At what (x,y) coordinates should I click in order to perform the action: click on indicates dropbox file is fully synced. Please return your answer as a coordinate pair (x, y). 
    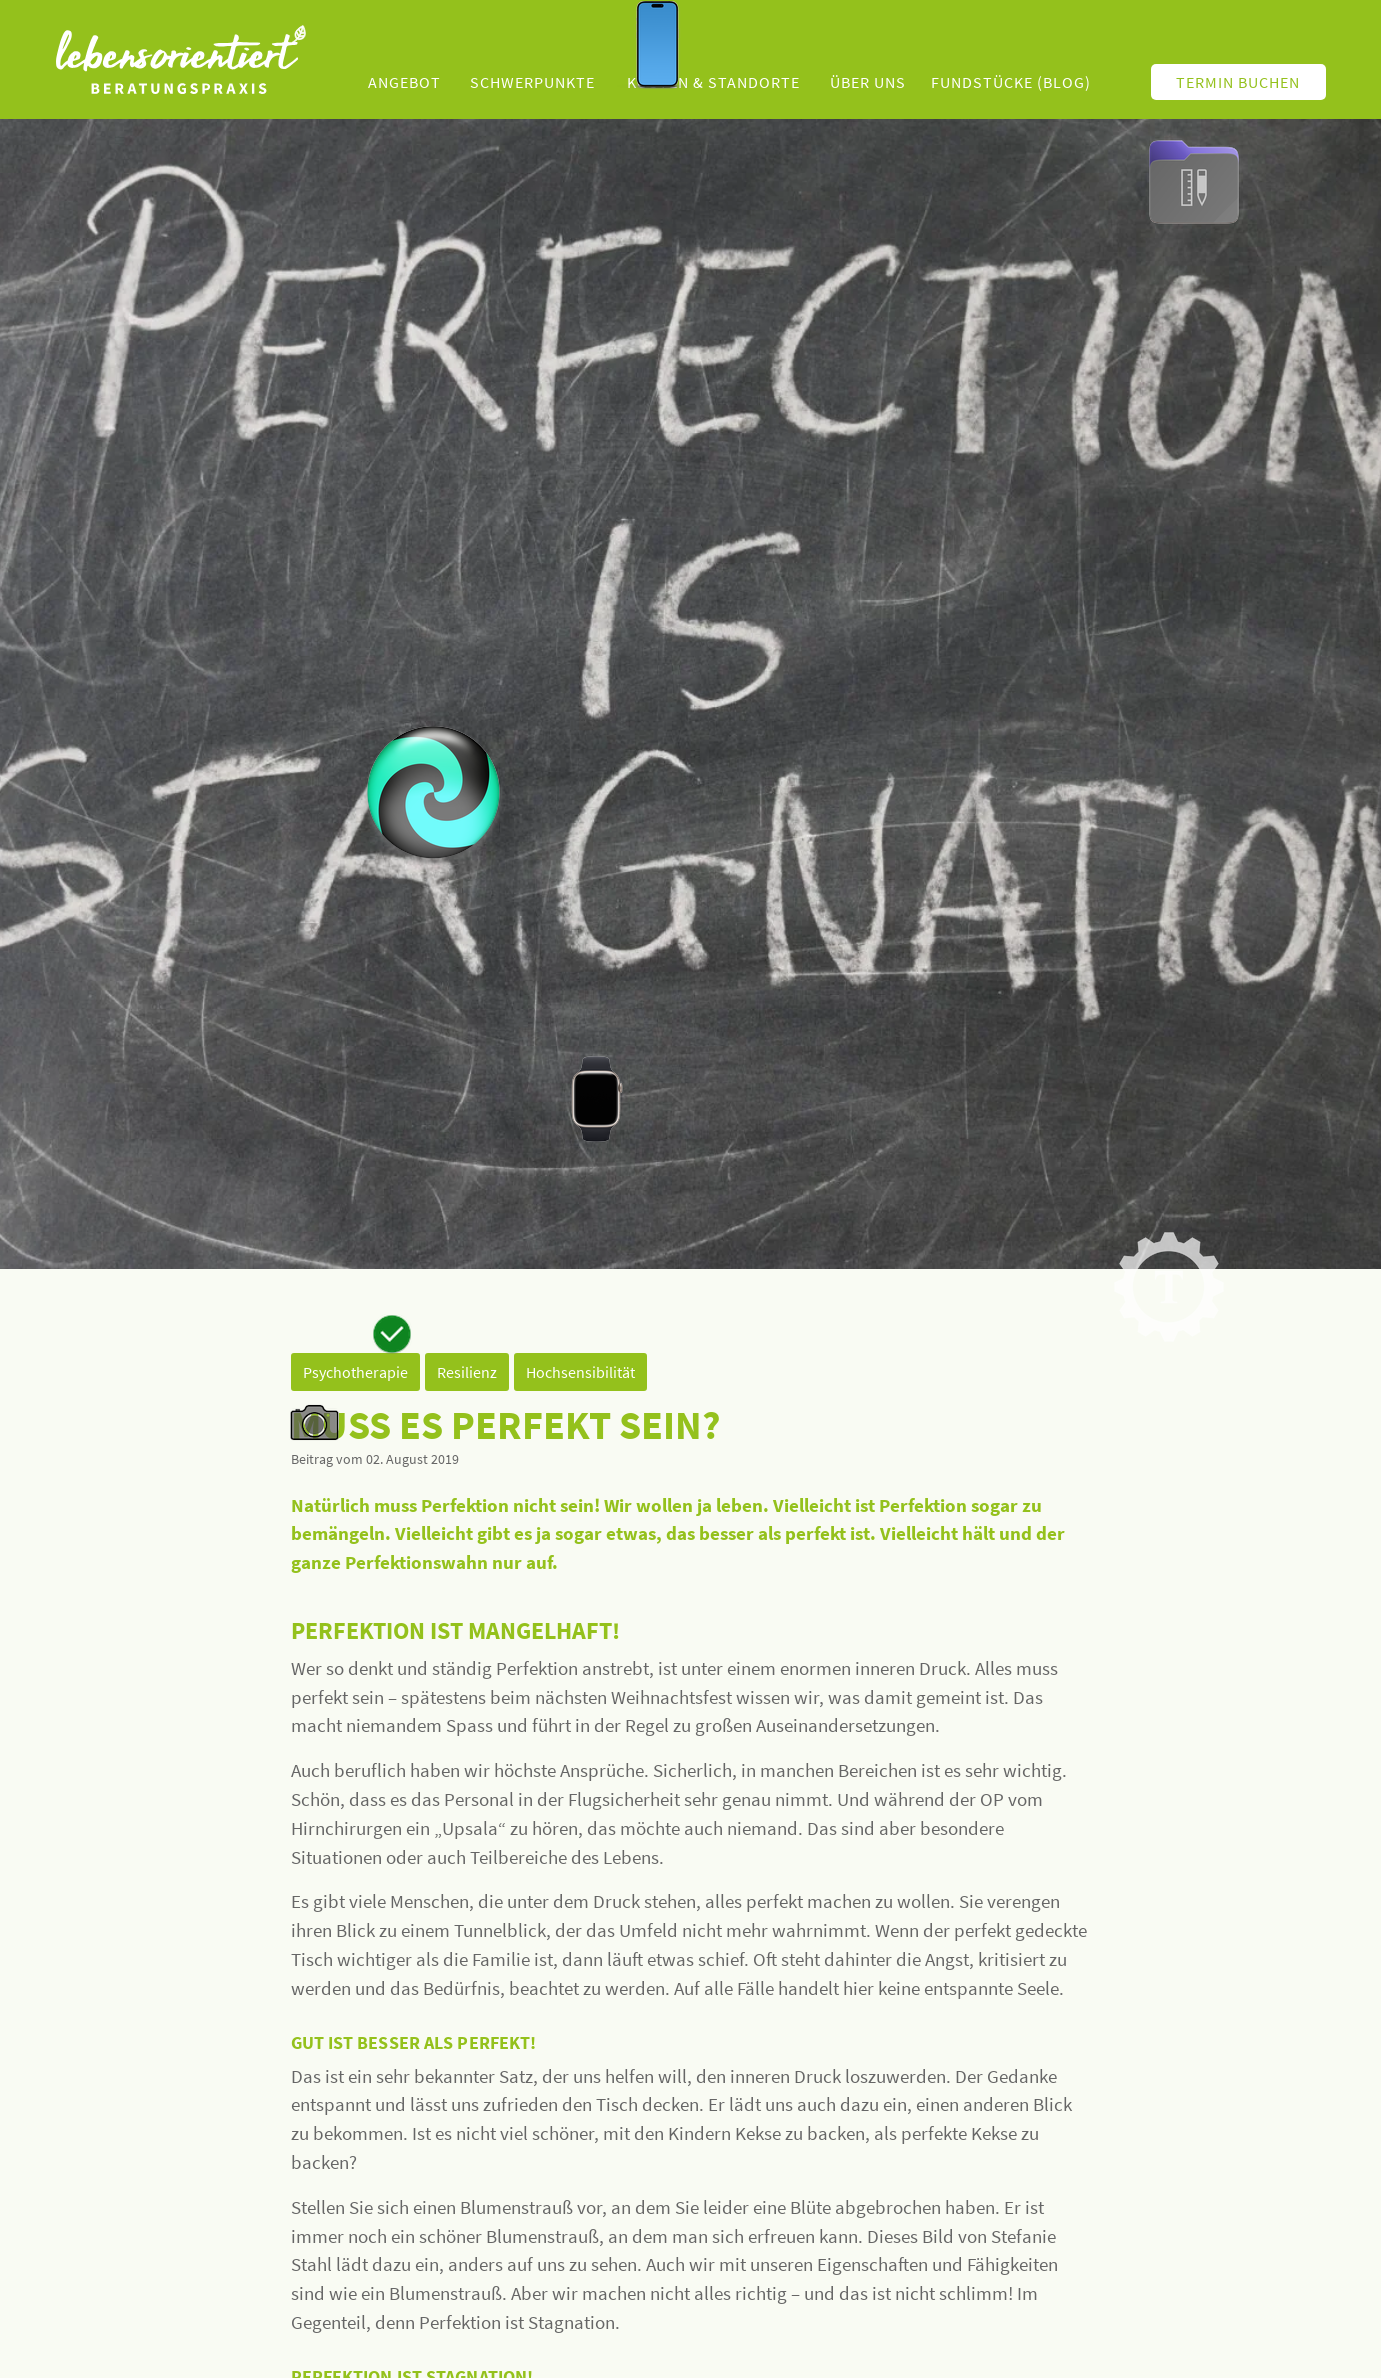
    Looking at the image, I should click on (392, 1334).